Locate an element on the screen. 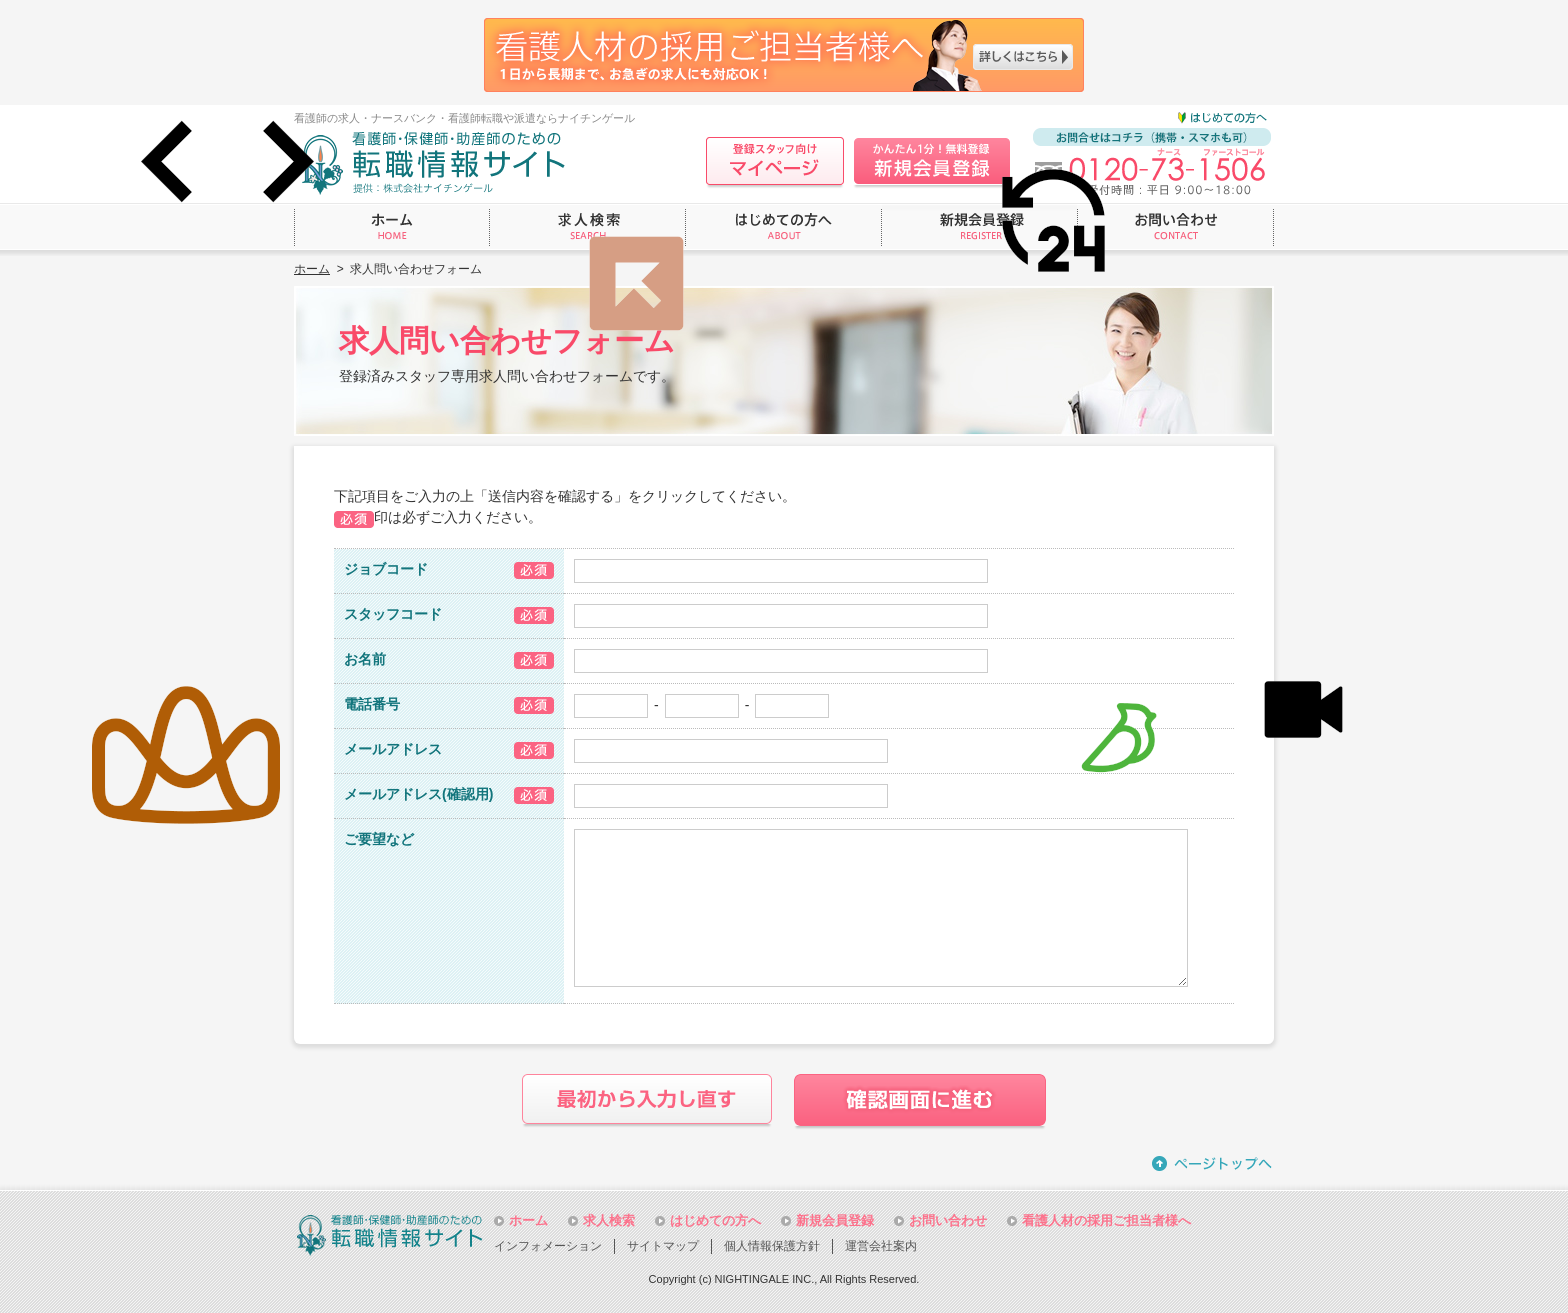 Image resolution: width=1568 pixels, height=1313 pixels. navigate back to previous section is located at coordinates (636, 283).